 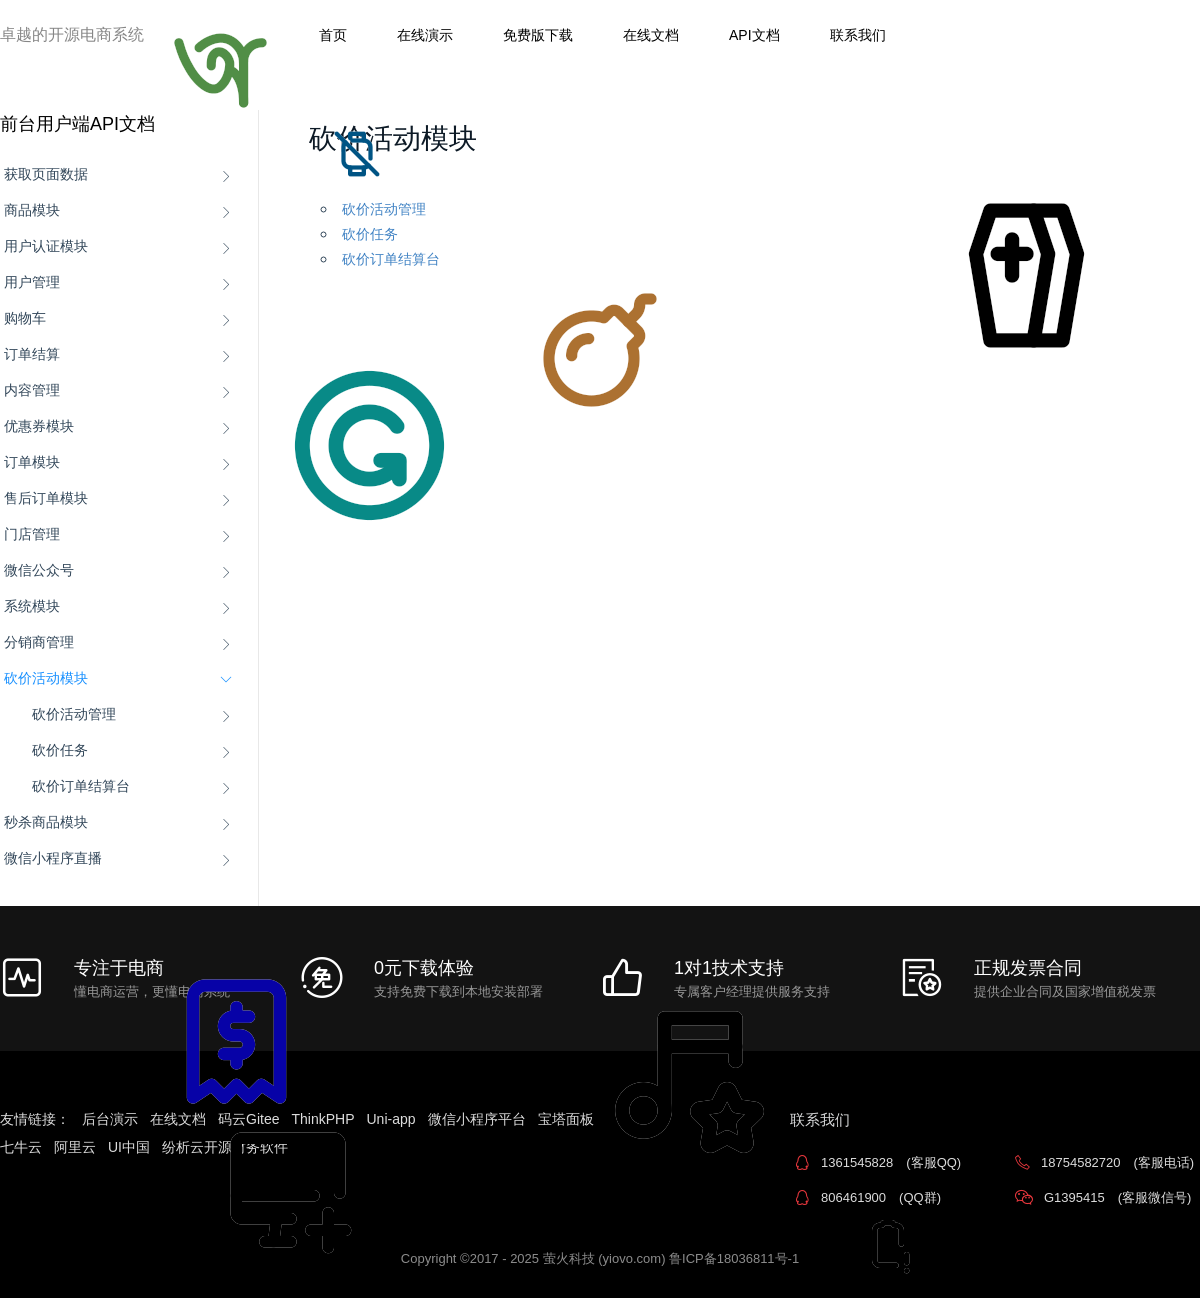 What do you see at coordinates (888, 1244) in the screenshot?
I see `indicates low battery warning` at bounding box center [888, 1244].